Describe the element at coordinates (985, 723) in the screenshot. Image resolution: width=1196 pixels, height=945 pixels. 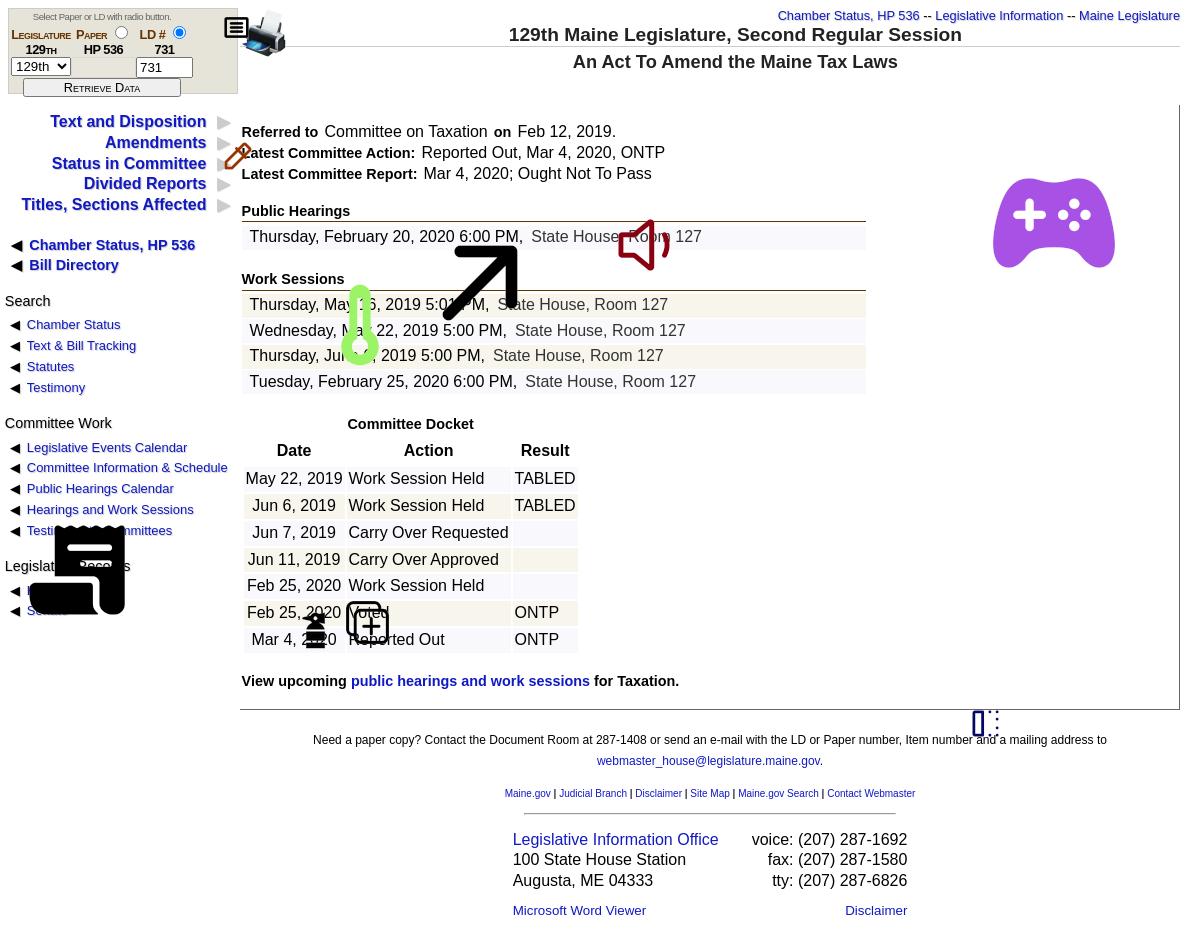
I see `align selected element to the left` at that location.